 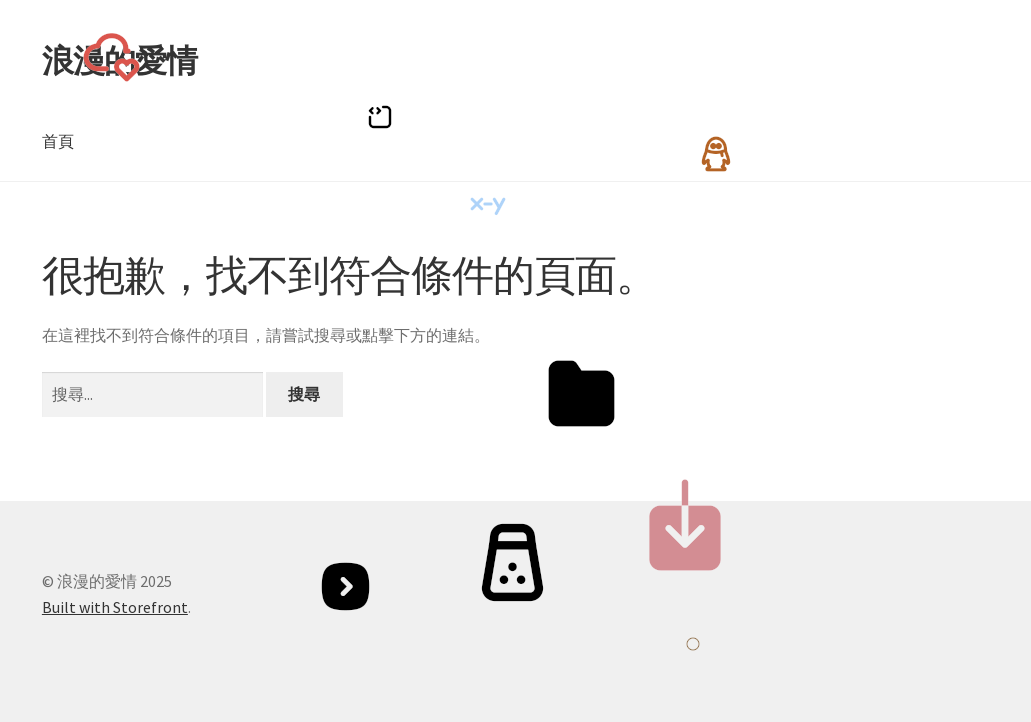 What do you see at coordinates (512, 562) in the screenshot?
I see `adjust salt or seasoning preferences` at bounding box center [512, 562].